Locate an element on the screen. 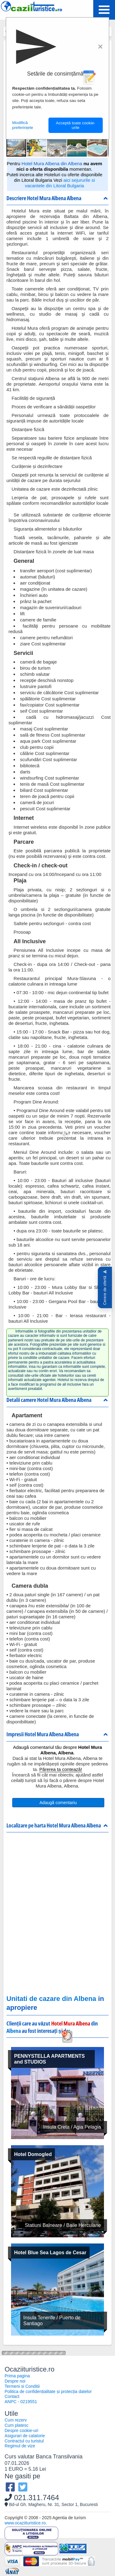 This screenshot has width=115, height=2576. open the font viewer application is located at coordinates (65, 1134).